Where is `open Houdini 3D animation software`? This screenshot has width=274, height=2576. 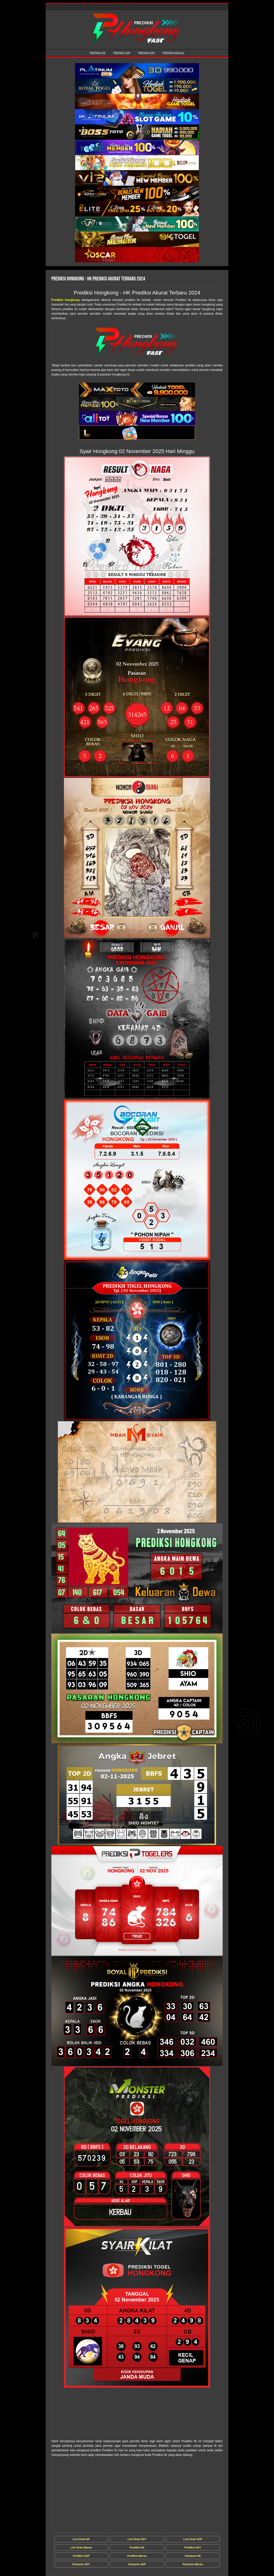
open Houdini 3D animation software is located at coordinates (251, 1719).